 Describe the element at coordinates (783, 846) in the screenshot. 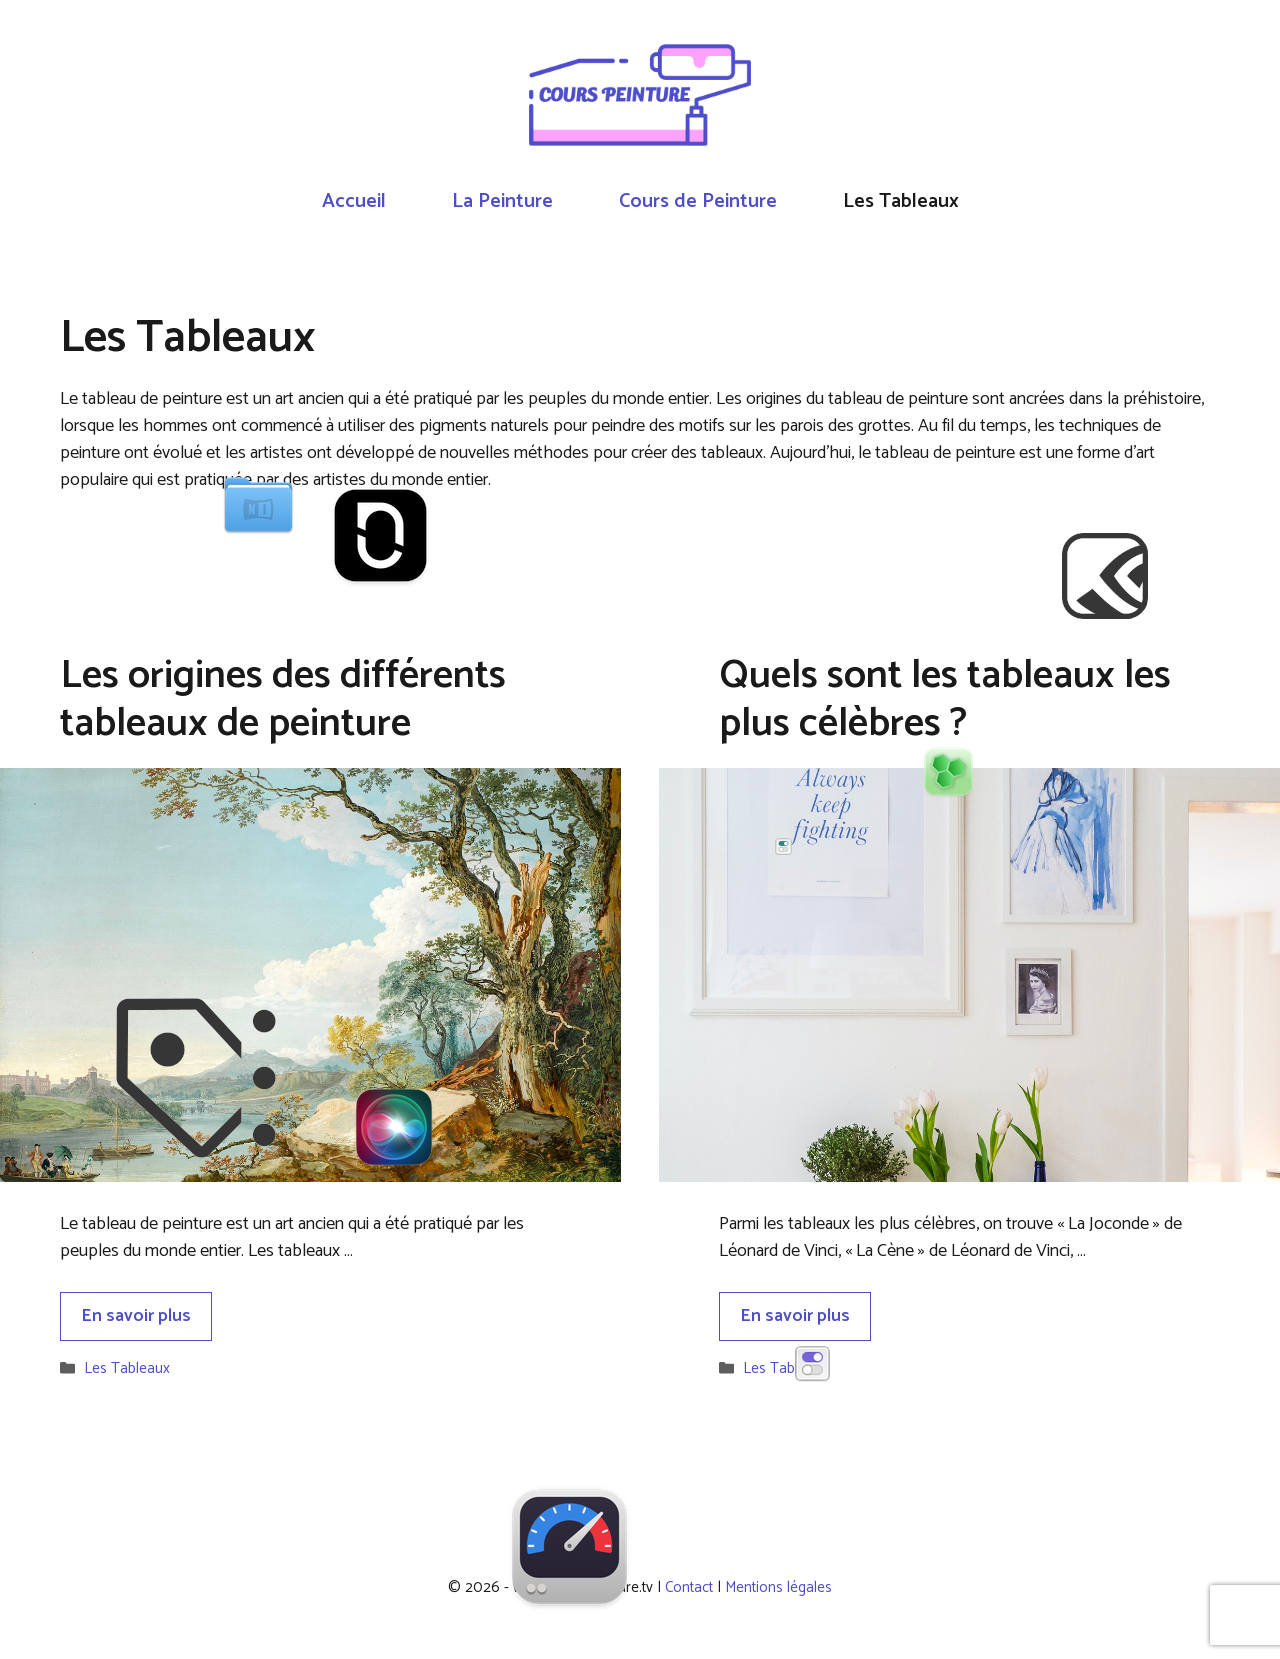

I see `open gnome tweaks settings` at that location.